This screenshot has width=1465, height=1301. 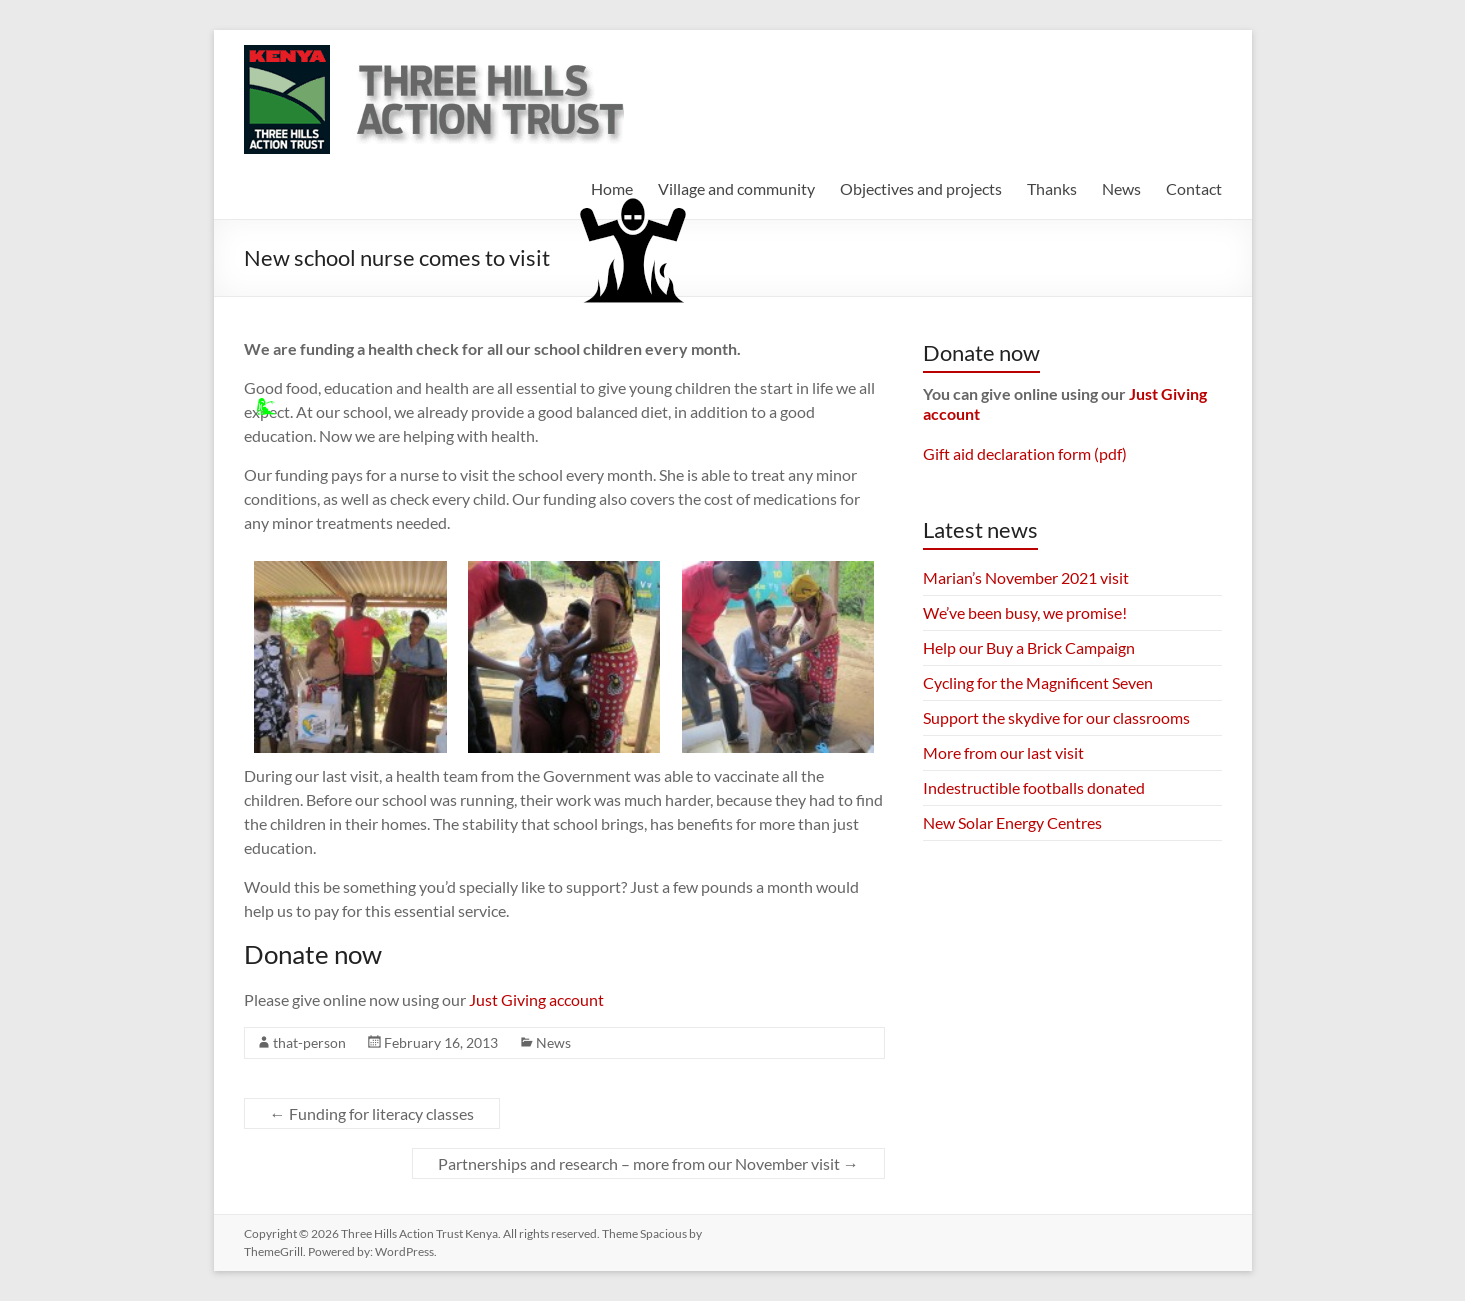 What do you see at coordinates (266, 406) in the screenshot?
I see `slug creature enemy in a game interface` at bounding box center [266, 406].